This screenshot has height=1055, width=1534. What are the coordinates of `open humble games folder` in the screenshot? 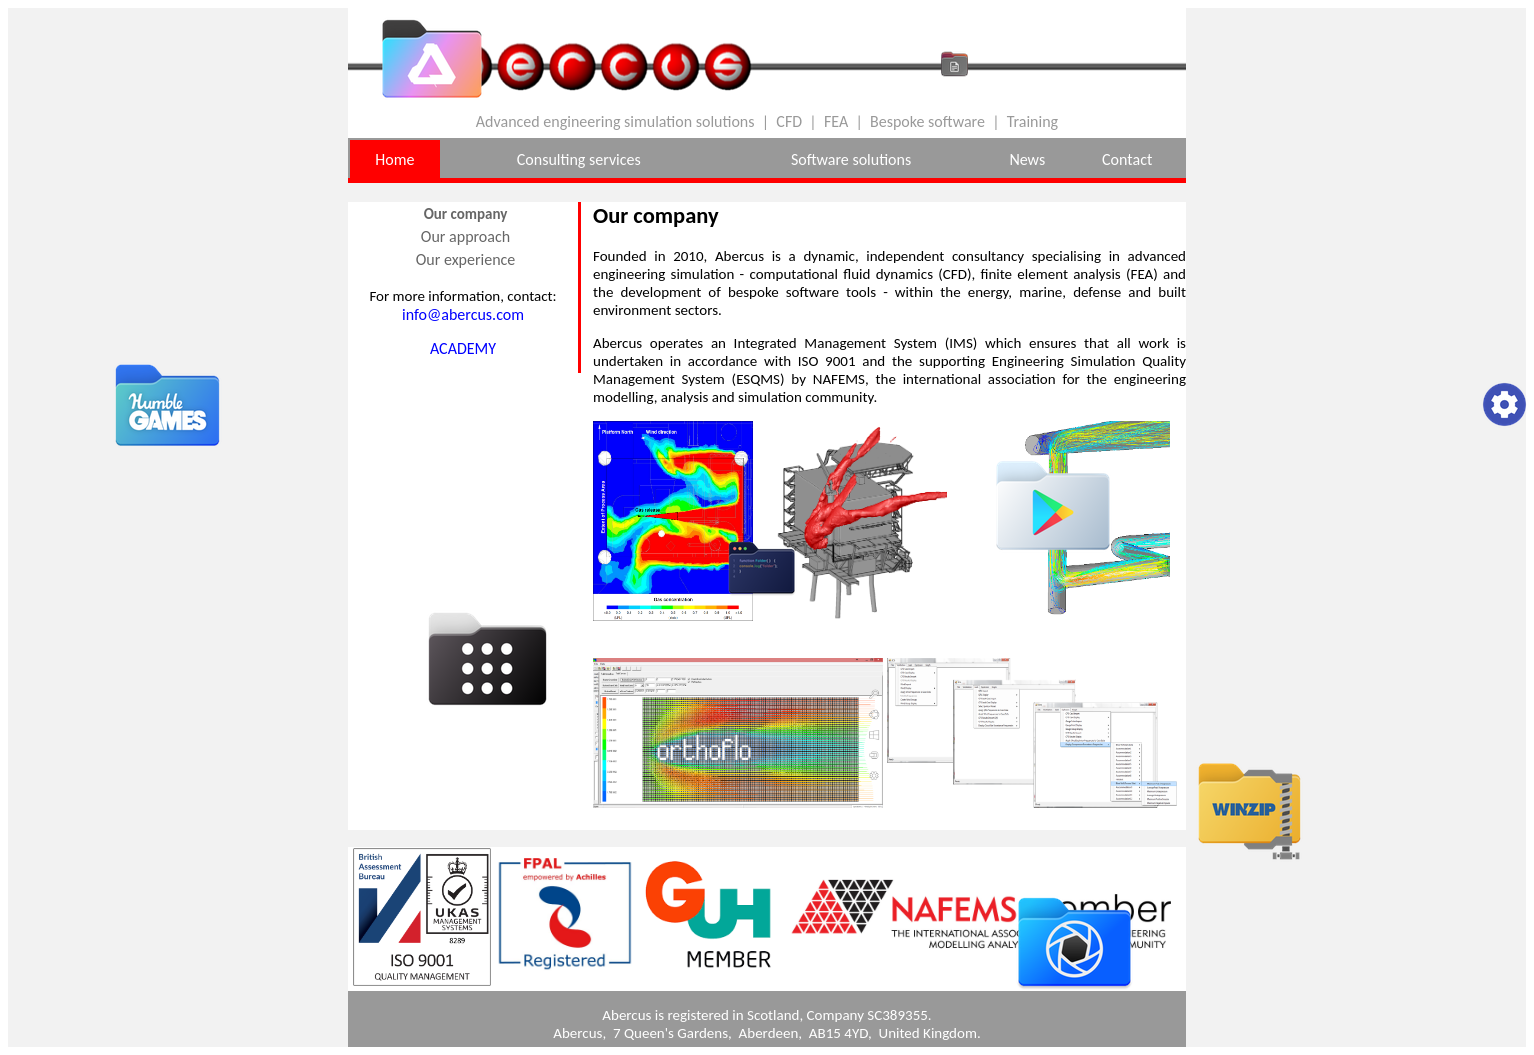 It's located at (167, 408).